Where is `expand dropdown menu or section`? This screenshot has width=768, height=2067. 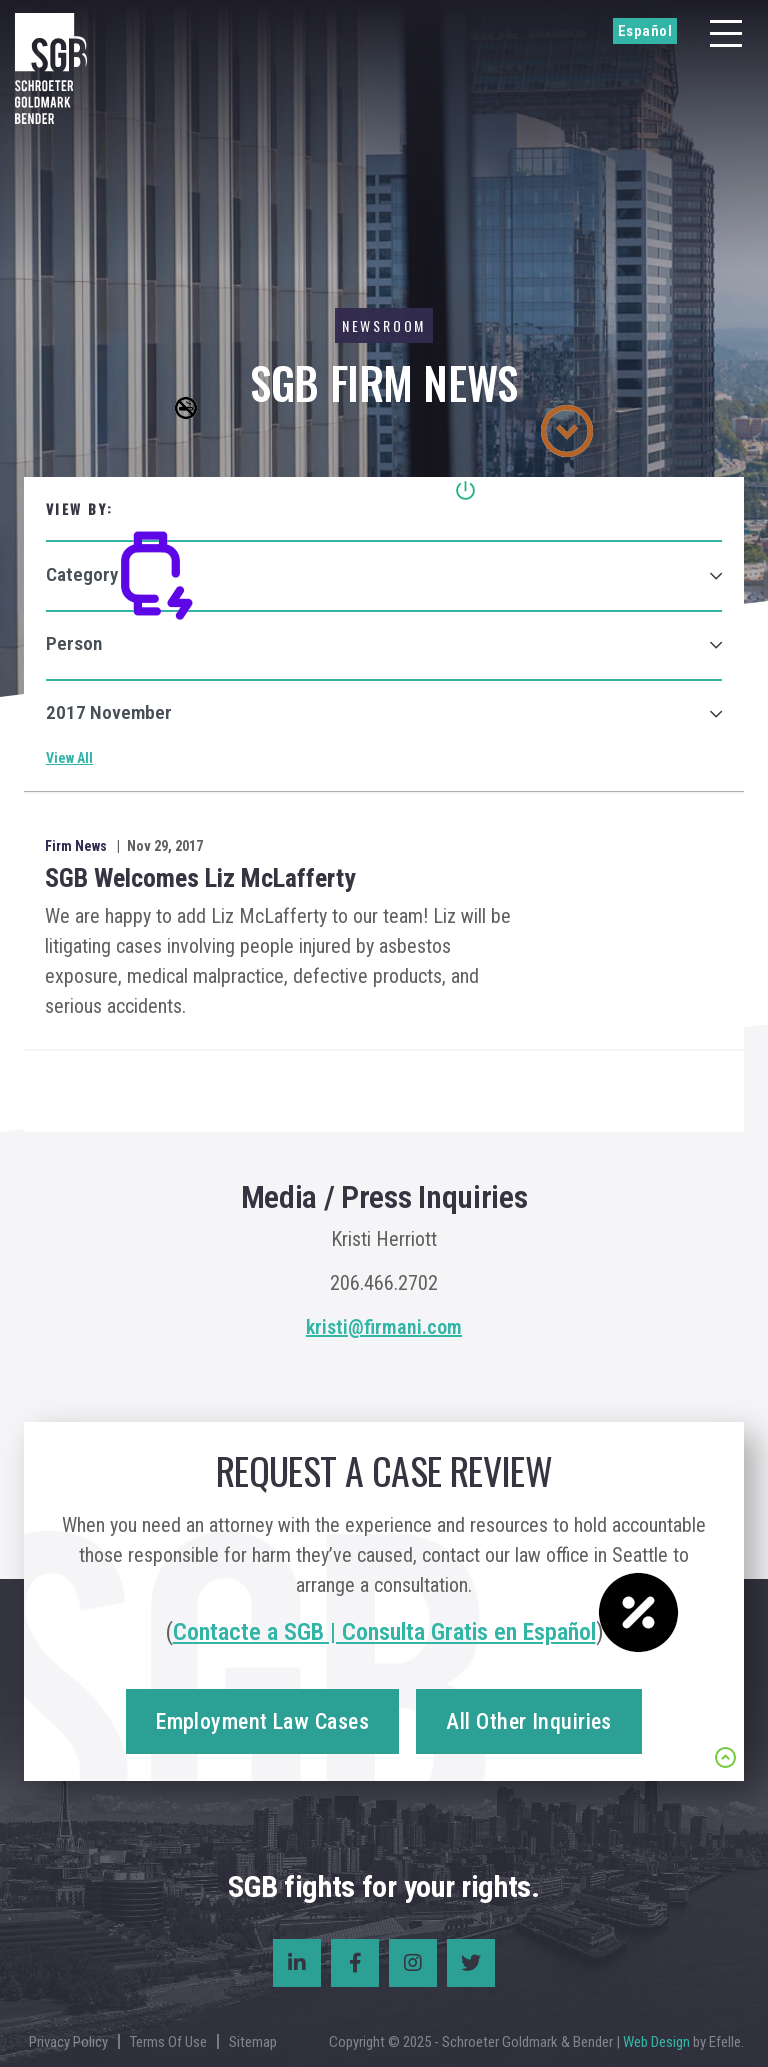
expand dropdown menu or section is located at coordinates (567, 431).